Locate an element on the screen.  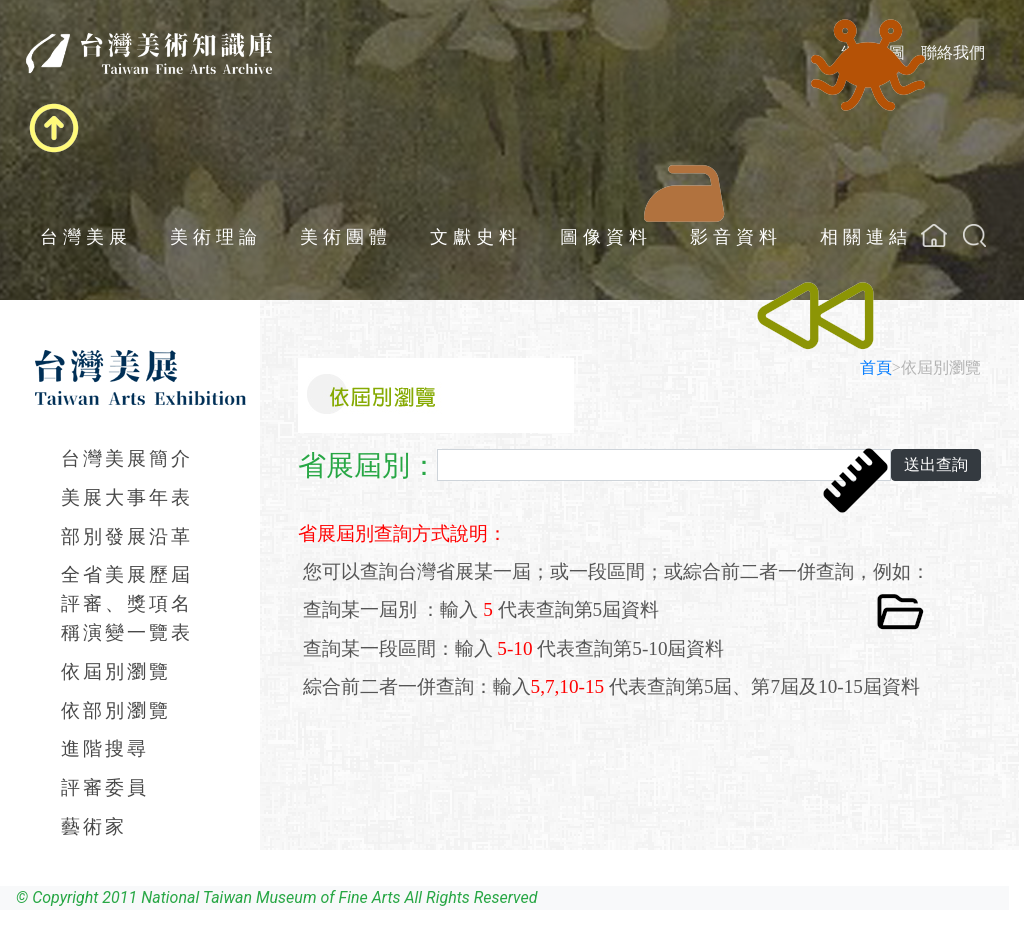
ironing or garment care instructions is located at coordinates (684, 193).